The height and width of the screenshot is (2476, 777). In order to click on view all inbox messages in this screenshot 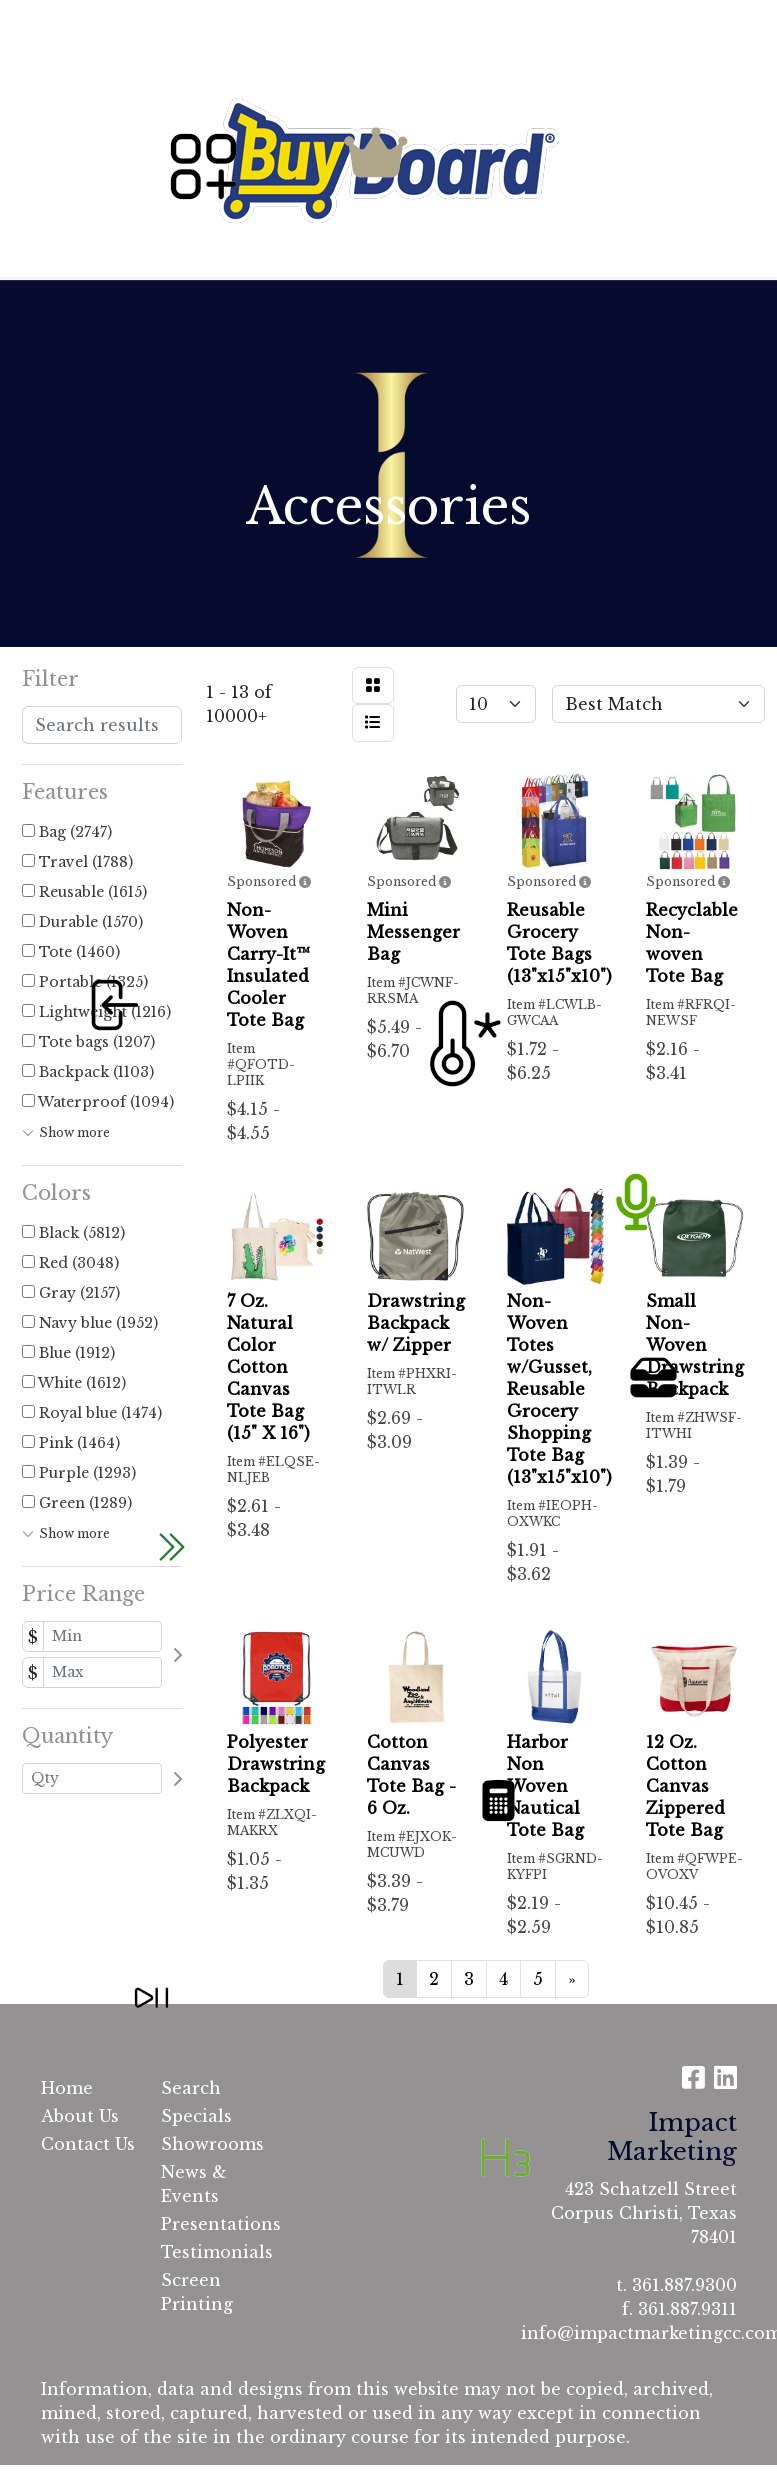, I will do `click(653, 1377)`.